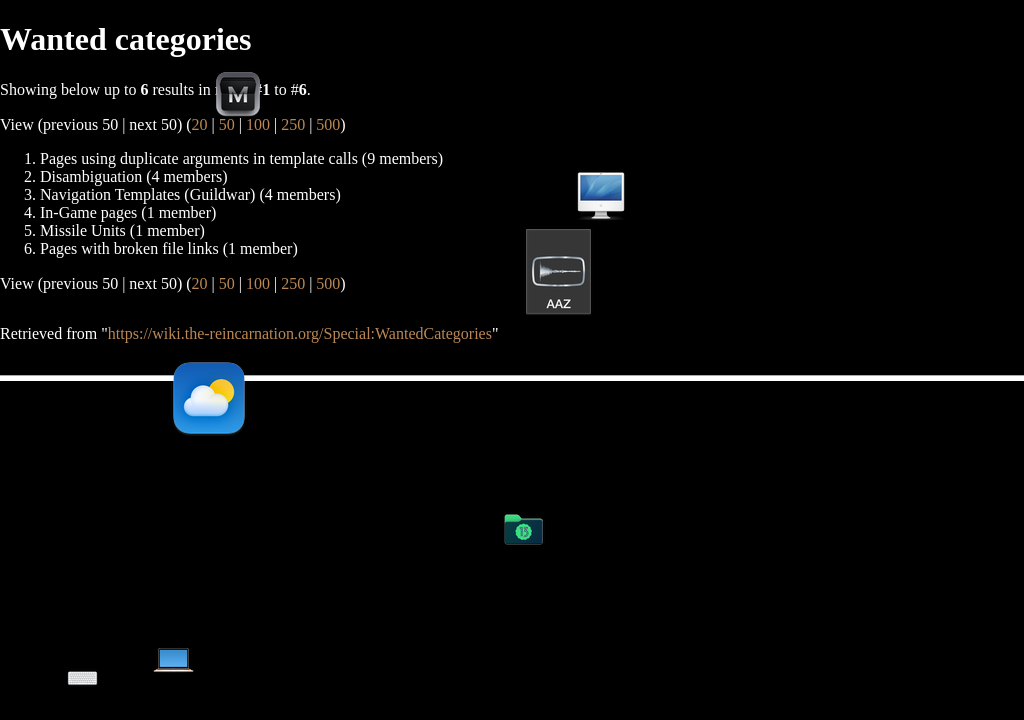 Image resolution: width=1024 pixels, height=720 pixels. What do you see at coordinates (209, 398) in the screenshot?
I see `open the weather app` at bounding box center [209, 398].